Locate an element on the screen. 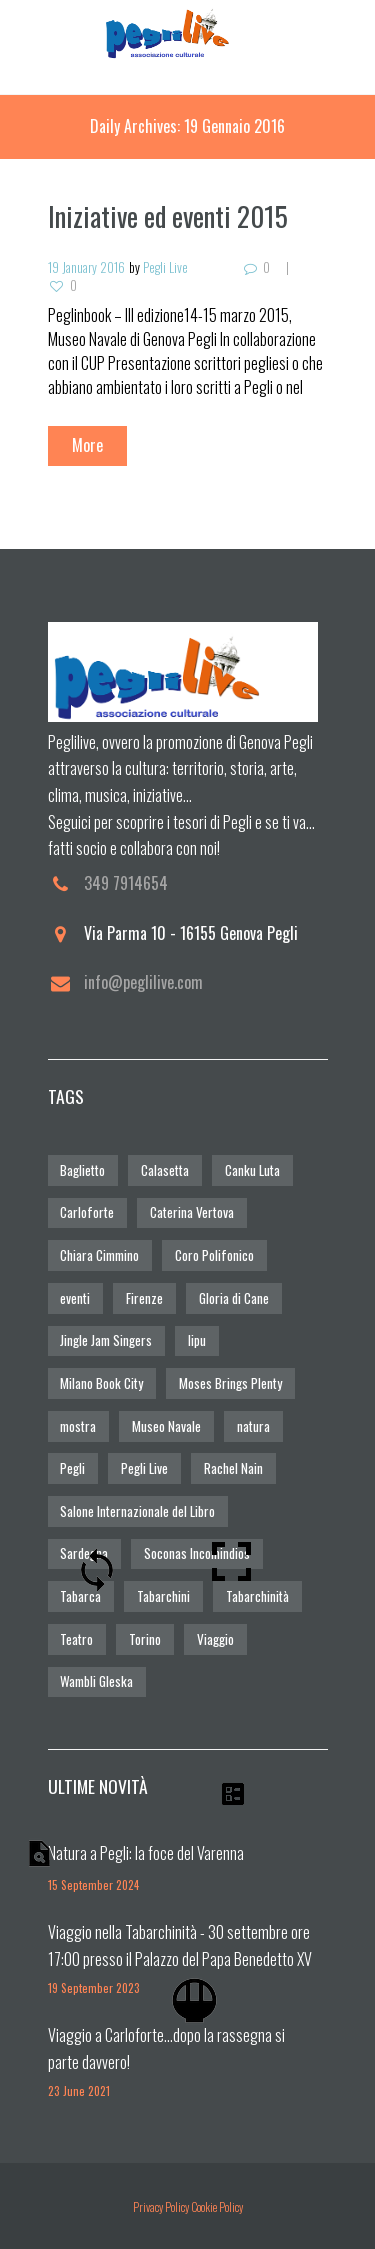 The image size is (375, 2249). scan document for plagiarism is located at coordinates (39, 1853).